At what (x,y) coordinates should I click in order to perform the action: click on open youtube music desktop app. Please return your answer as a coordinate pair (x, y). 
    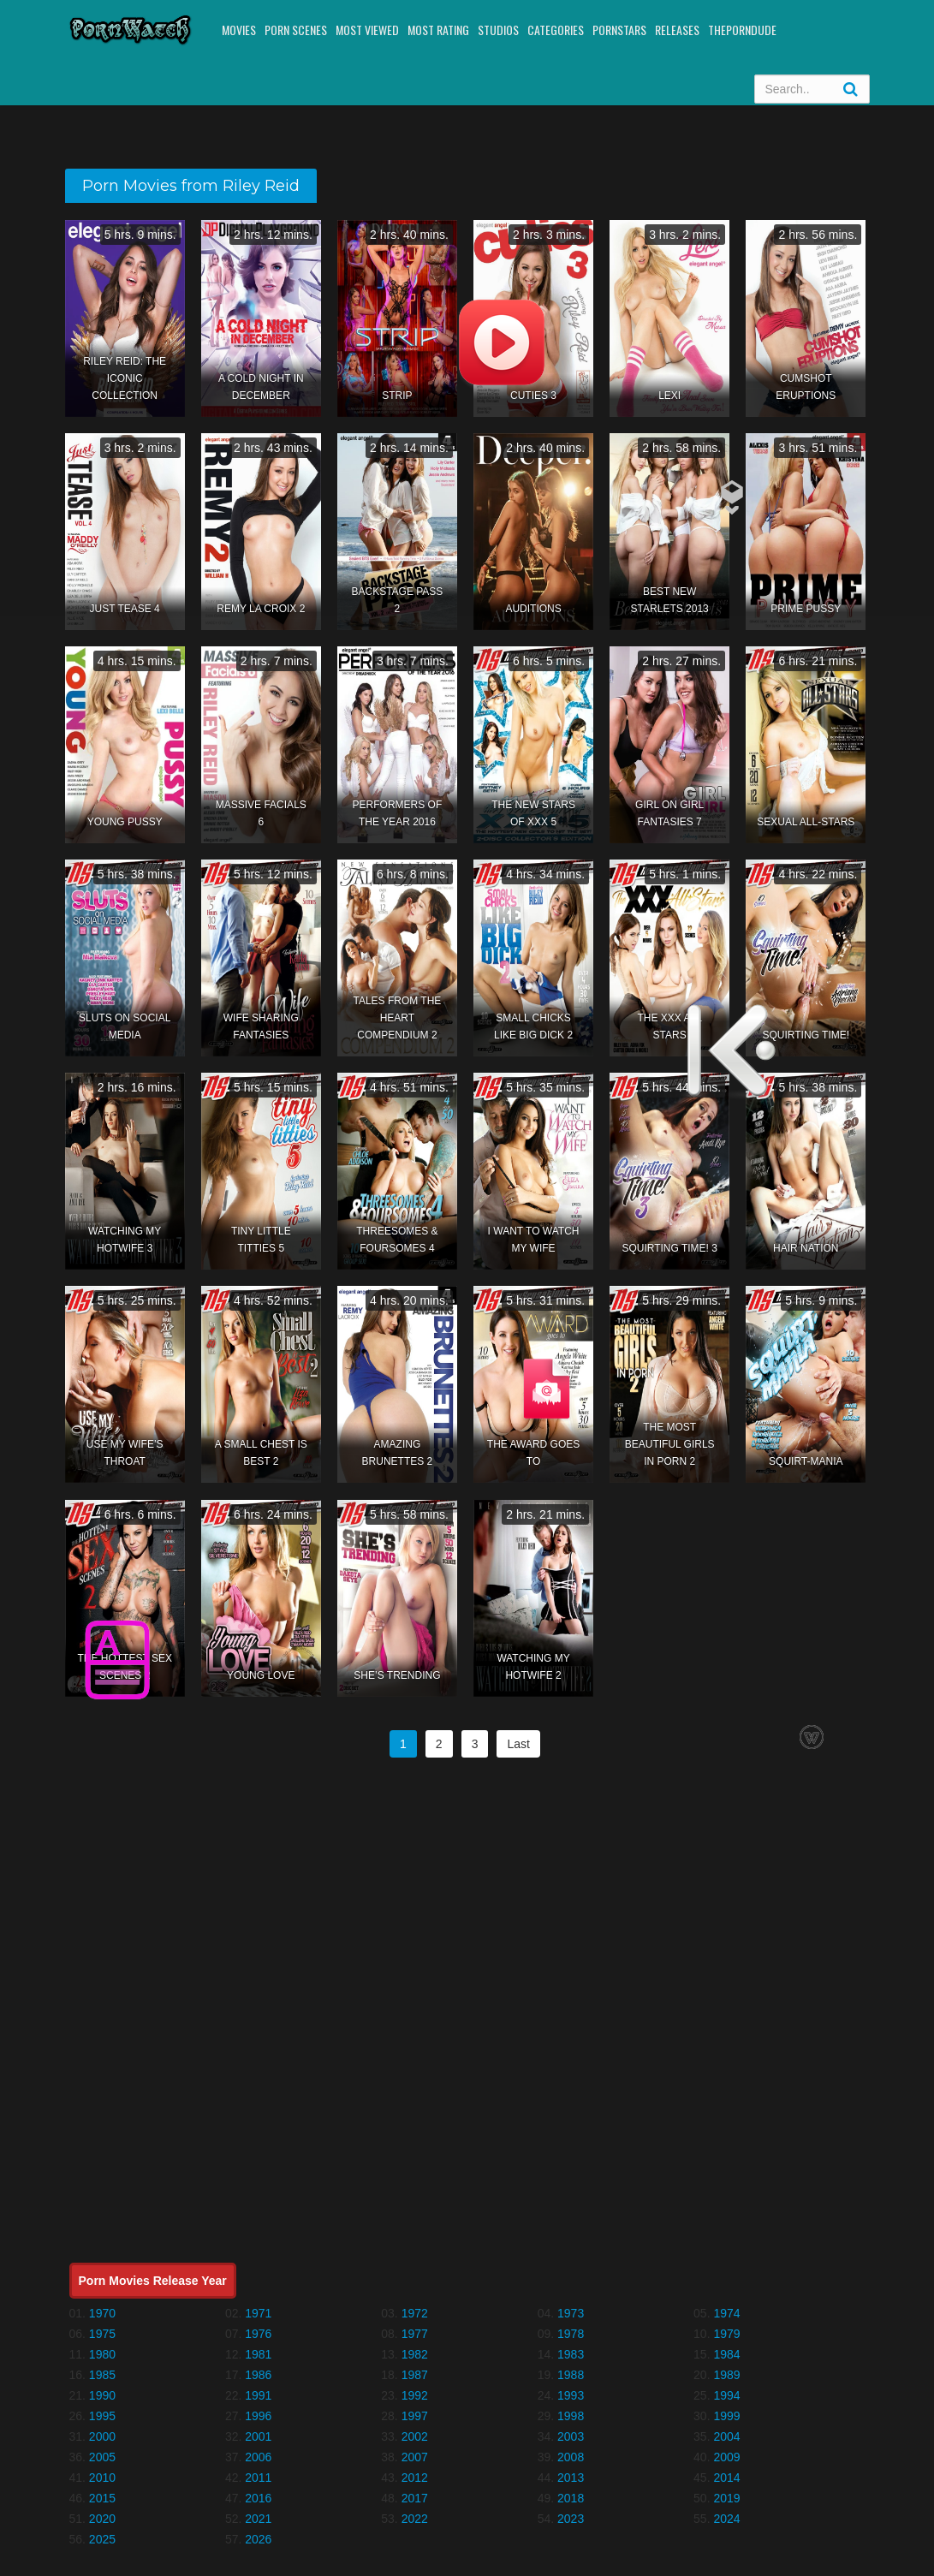
    Looking at the image, I should click on (502, 342).